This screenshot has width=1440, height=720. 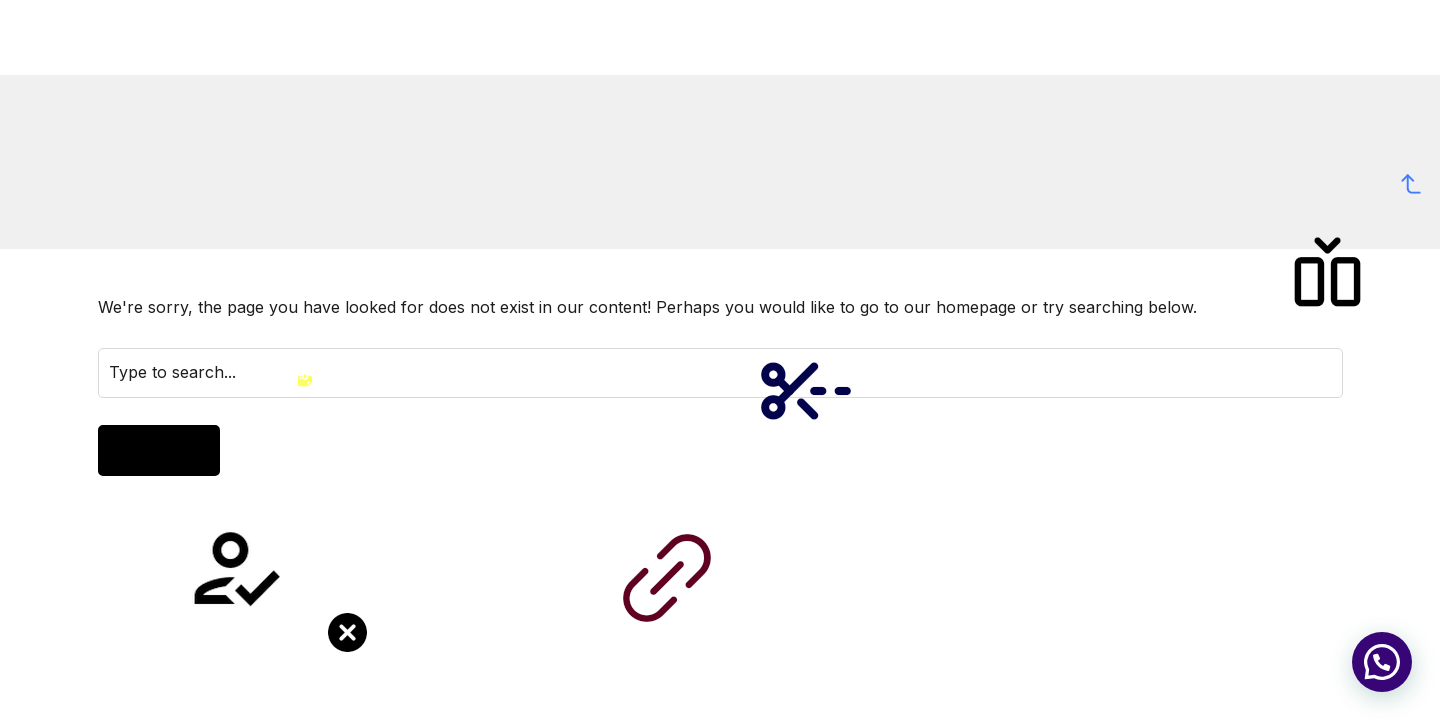 I want to click on indicates waterproof or water-resistant covering, so click(x=305, y=381).